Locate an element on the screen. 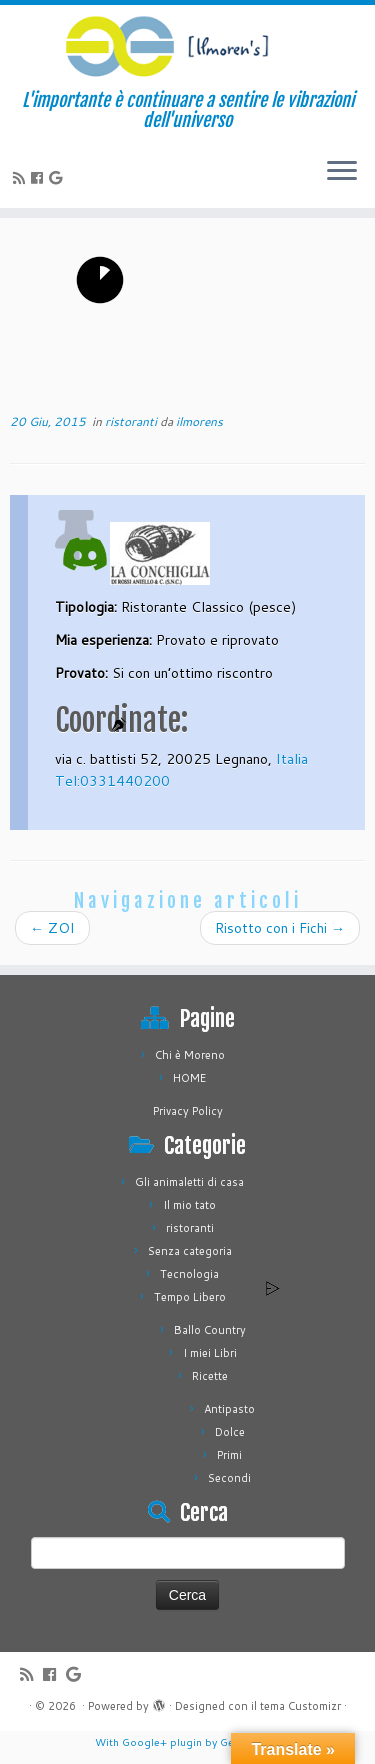 This screenshot has width=375, height=1764. open Discord app is located at coordinates (85, 554).